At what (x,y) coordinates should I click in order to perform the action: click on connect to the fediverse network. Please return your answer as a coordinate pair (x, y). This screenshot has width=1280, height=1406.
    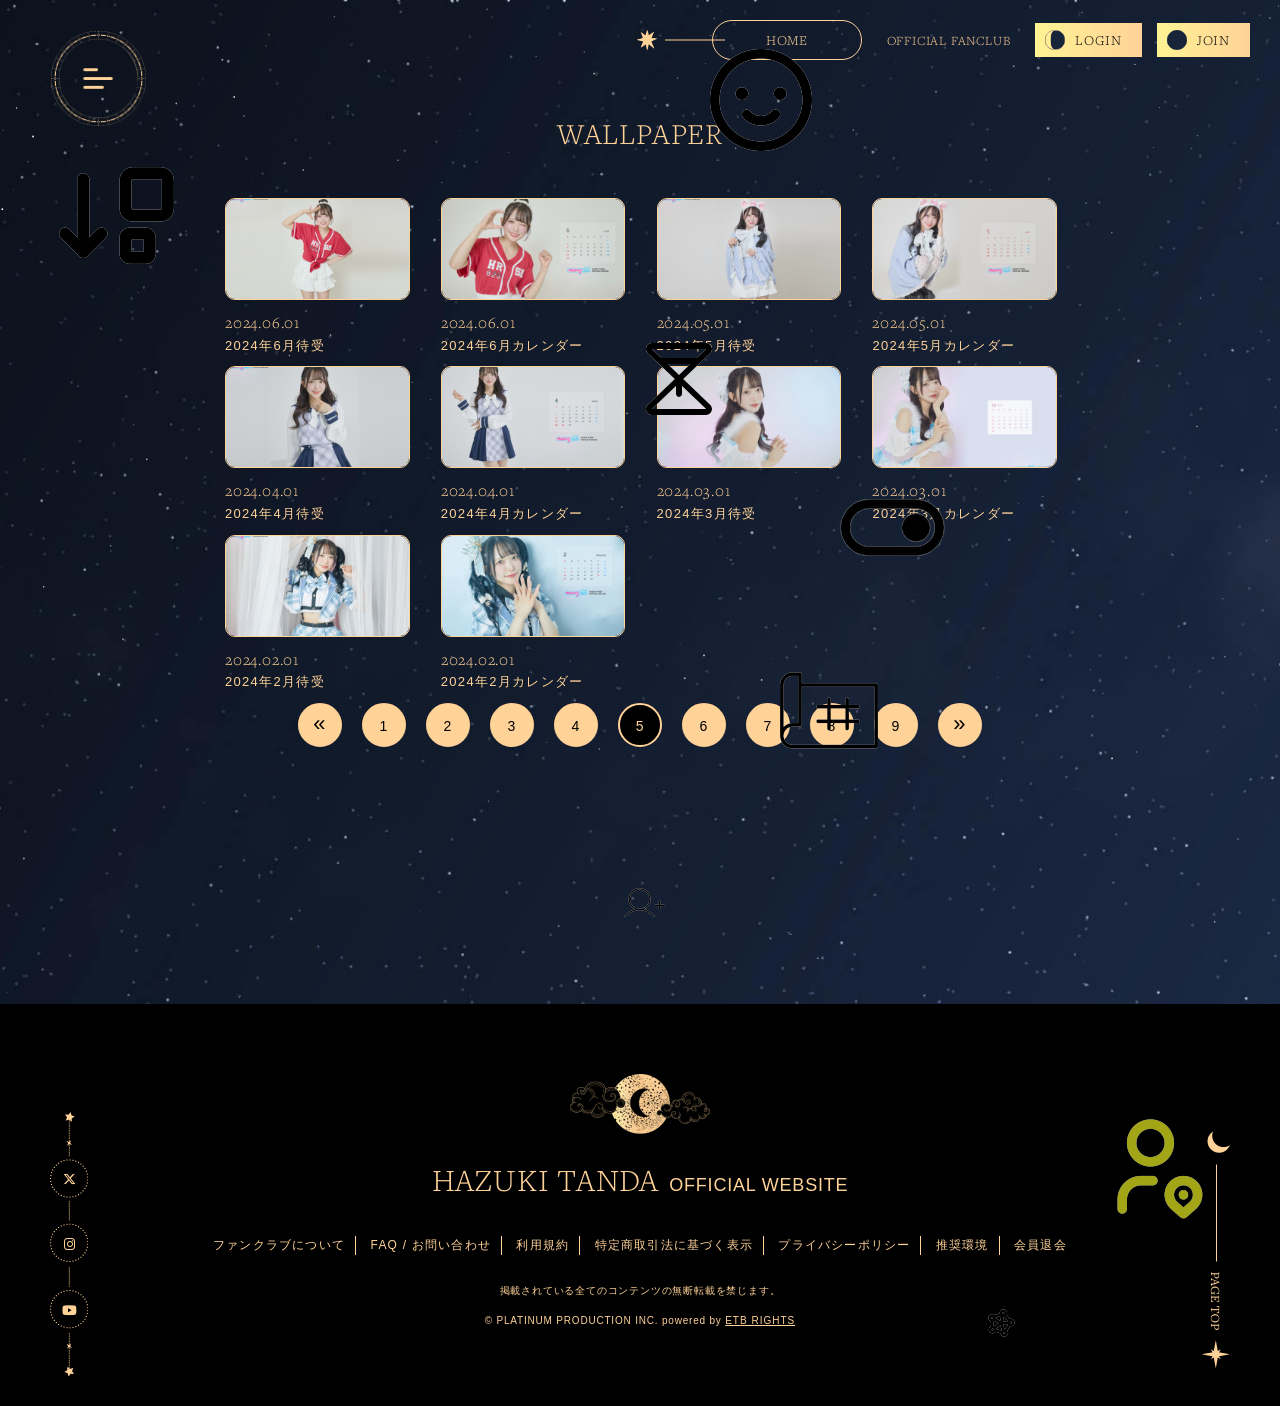
    Looking at the image, I should click on (1001, 1323).